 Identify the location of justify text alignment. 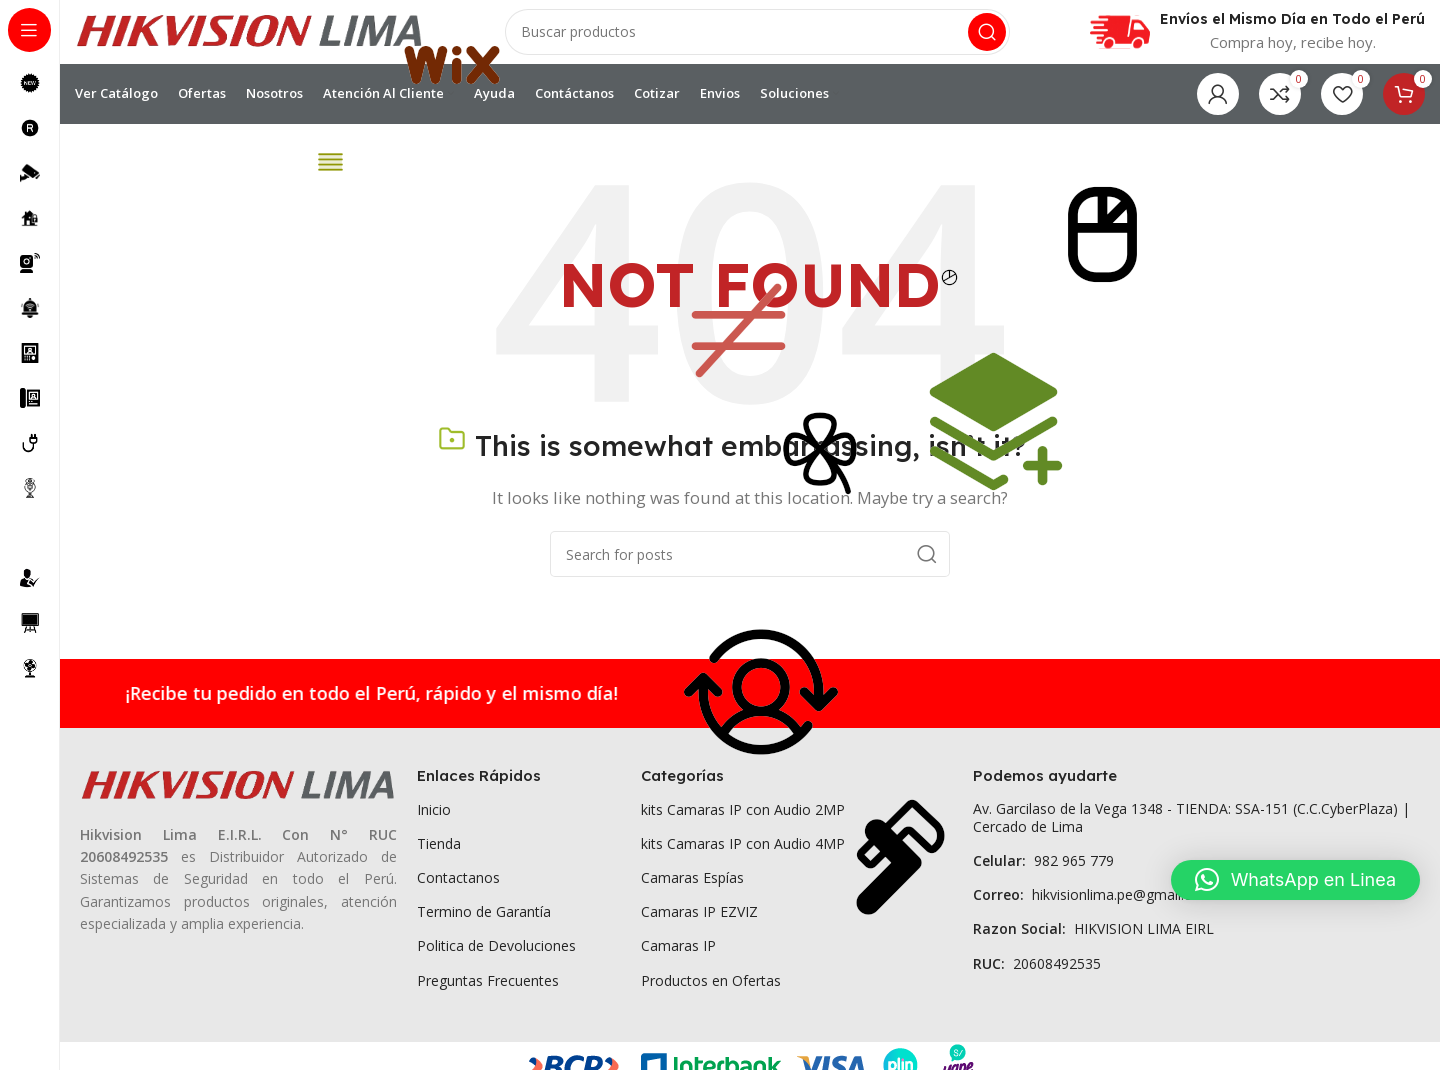
(330, 162).